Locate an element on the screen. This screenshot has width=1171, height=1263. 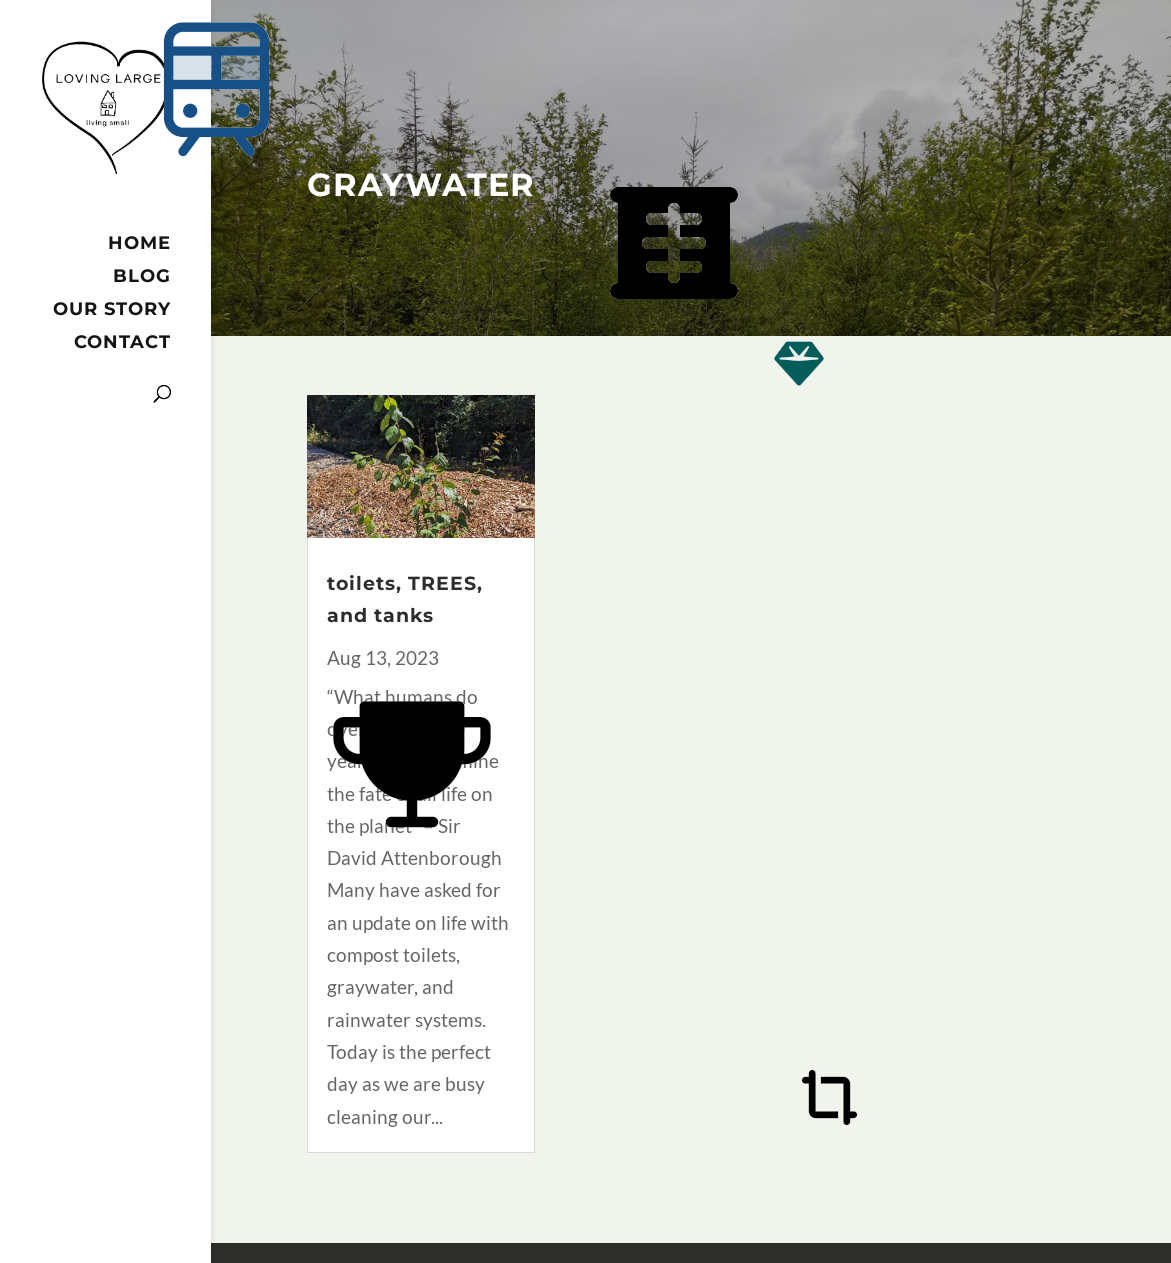
indicates premium or valuable content is located at coordinates (799, 364).